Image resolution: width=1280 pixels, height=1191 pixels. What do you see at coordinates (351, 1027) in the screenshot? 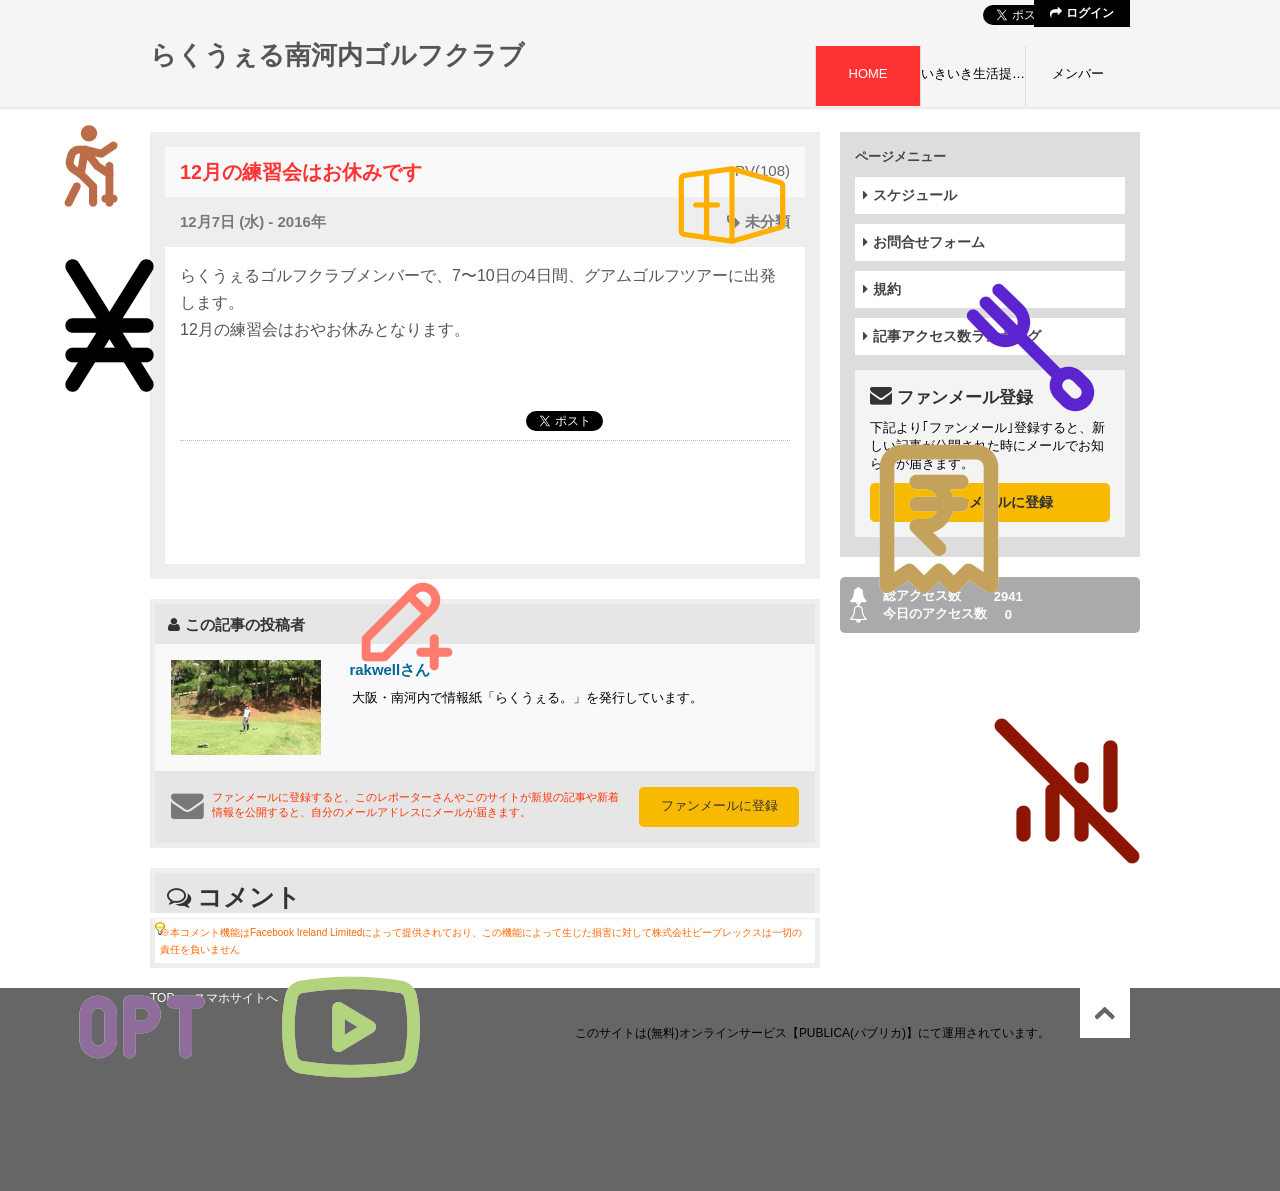
I see `open youtube app` at bounding box center [351, 1027].